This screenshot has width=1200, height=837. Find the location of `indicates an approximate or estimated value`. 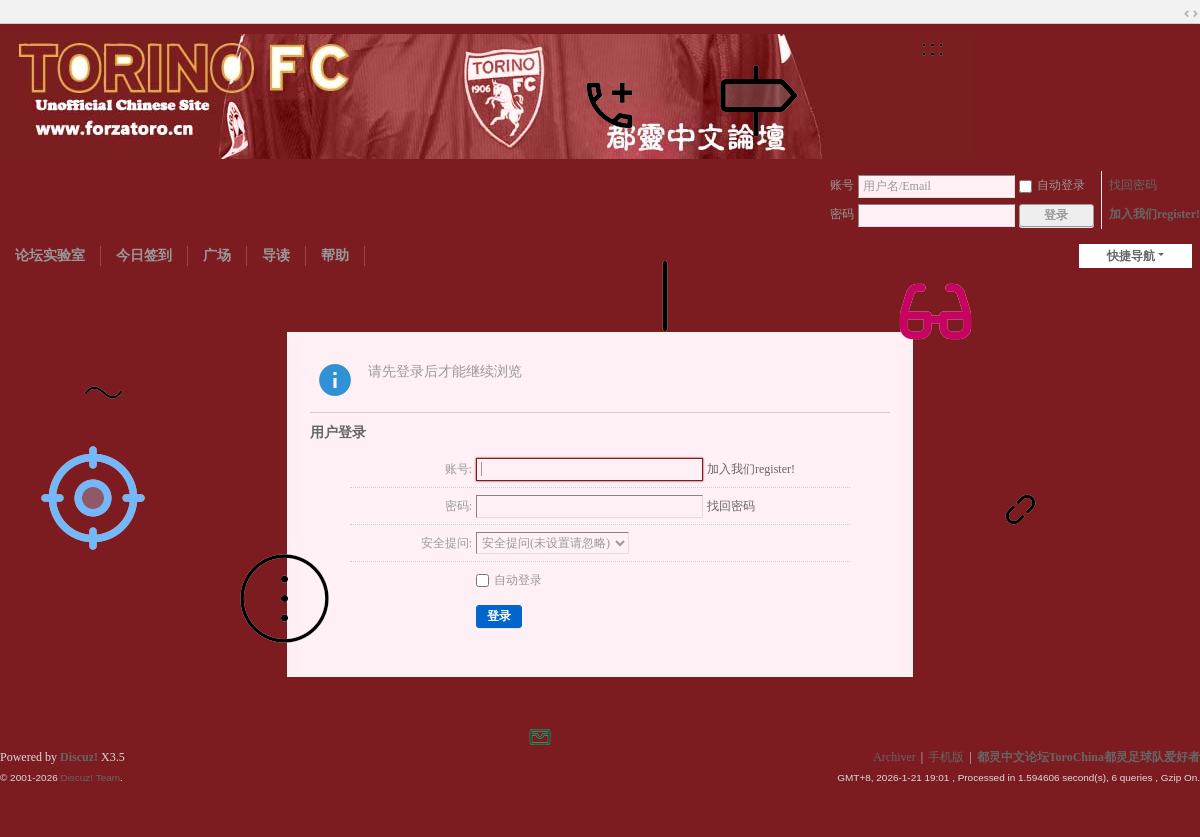

indicates an approximate or estimated value is located at coordinates (103, 392).